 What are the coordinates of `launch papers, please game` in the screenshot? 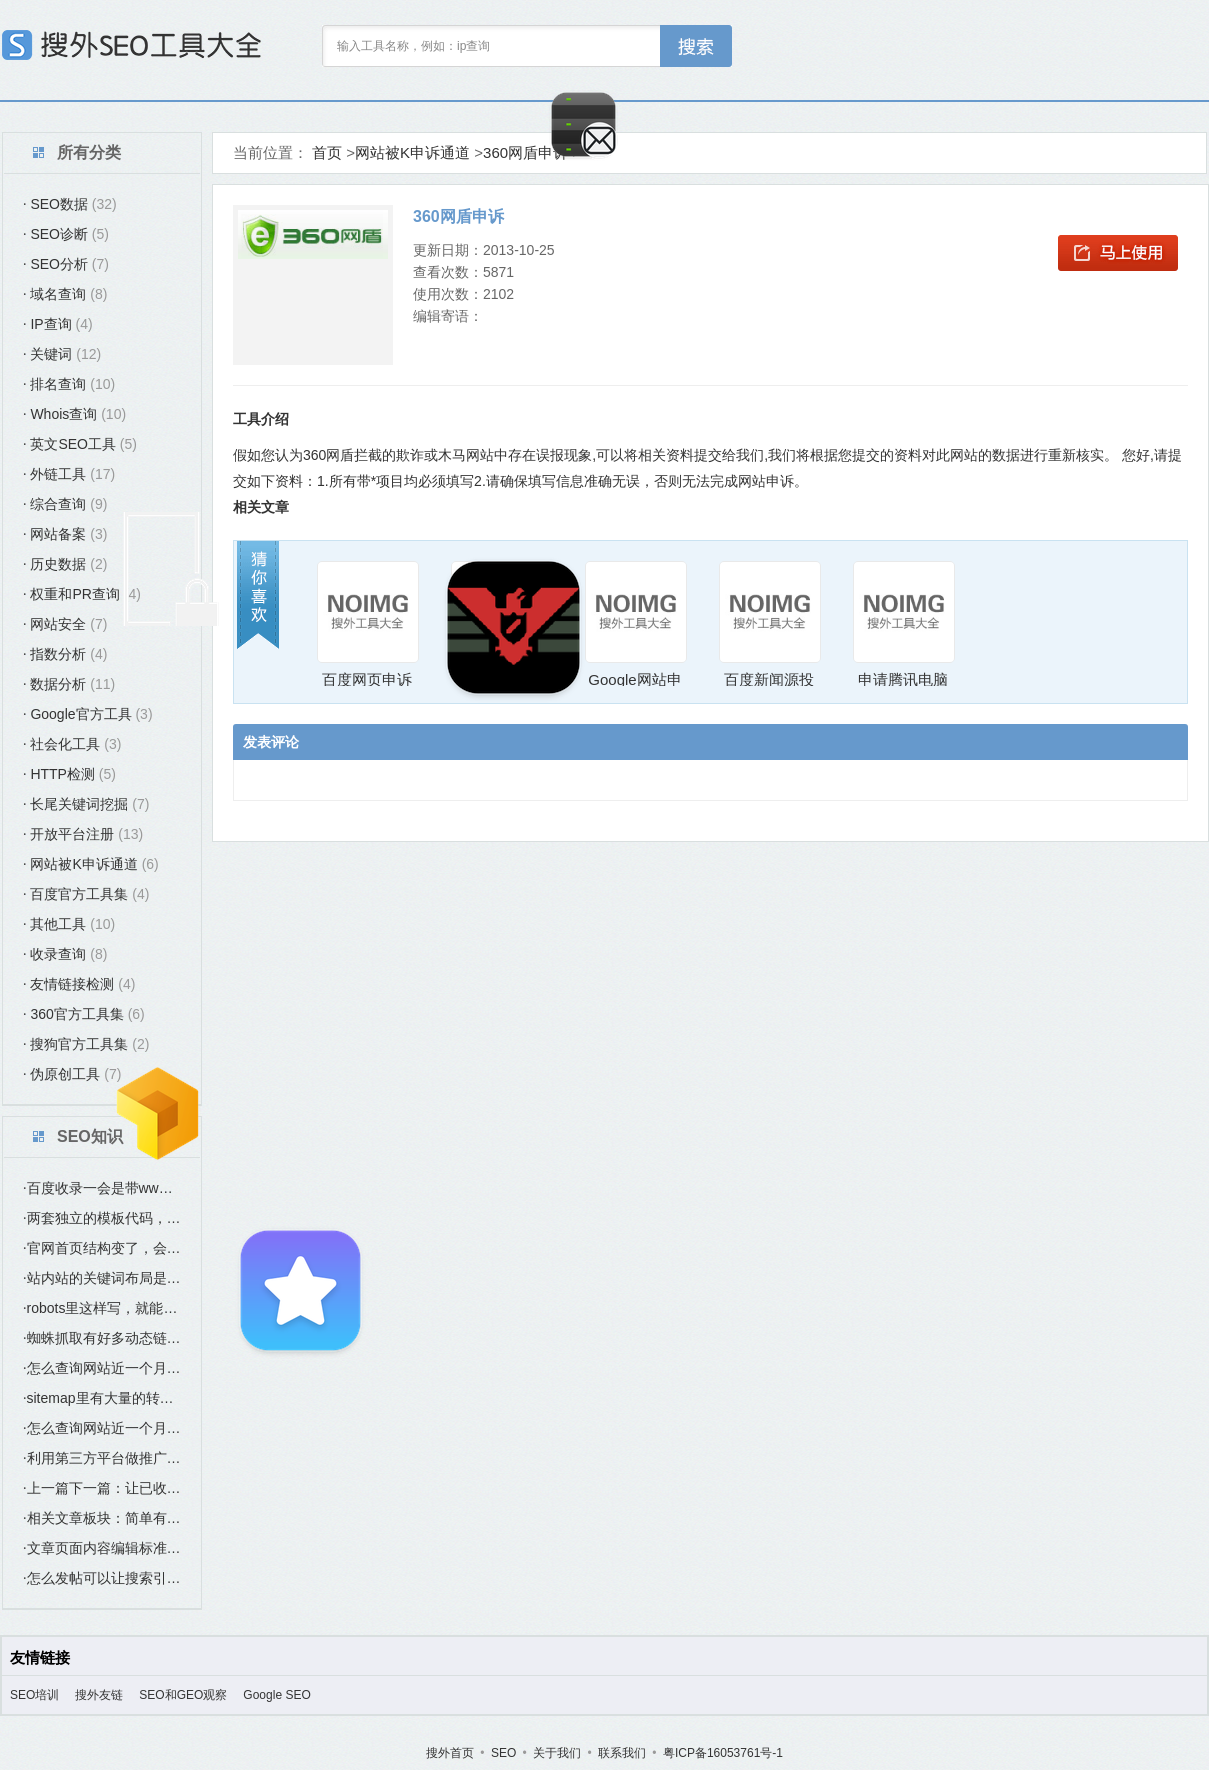 It's located at (513, 627).